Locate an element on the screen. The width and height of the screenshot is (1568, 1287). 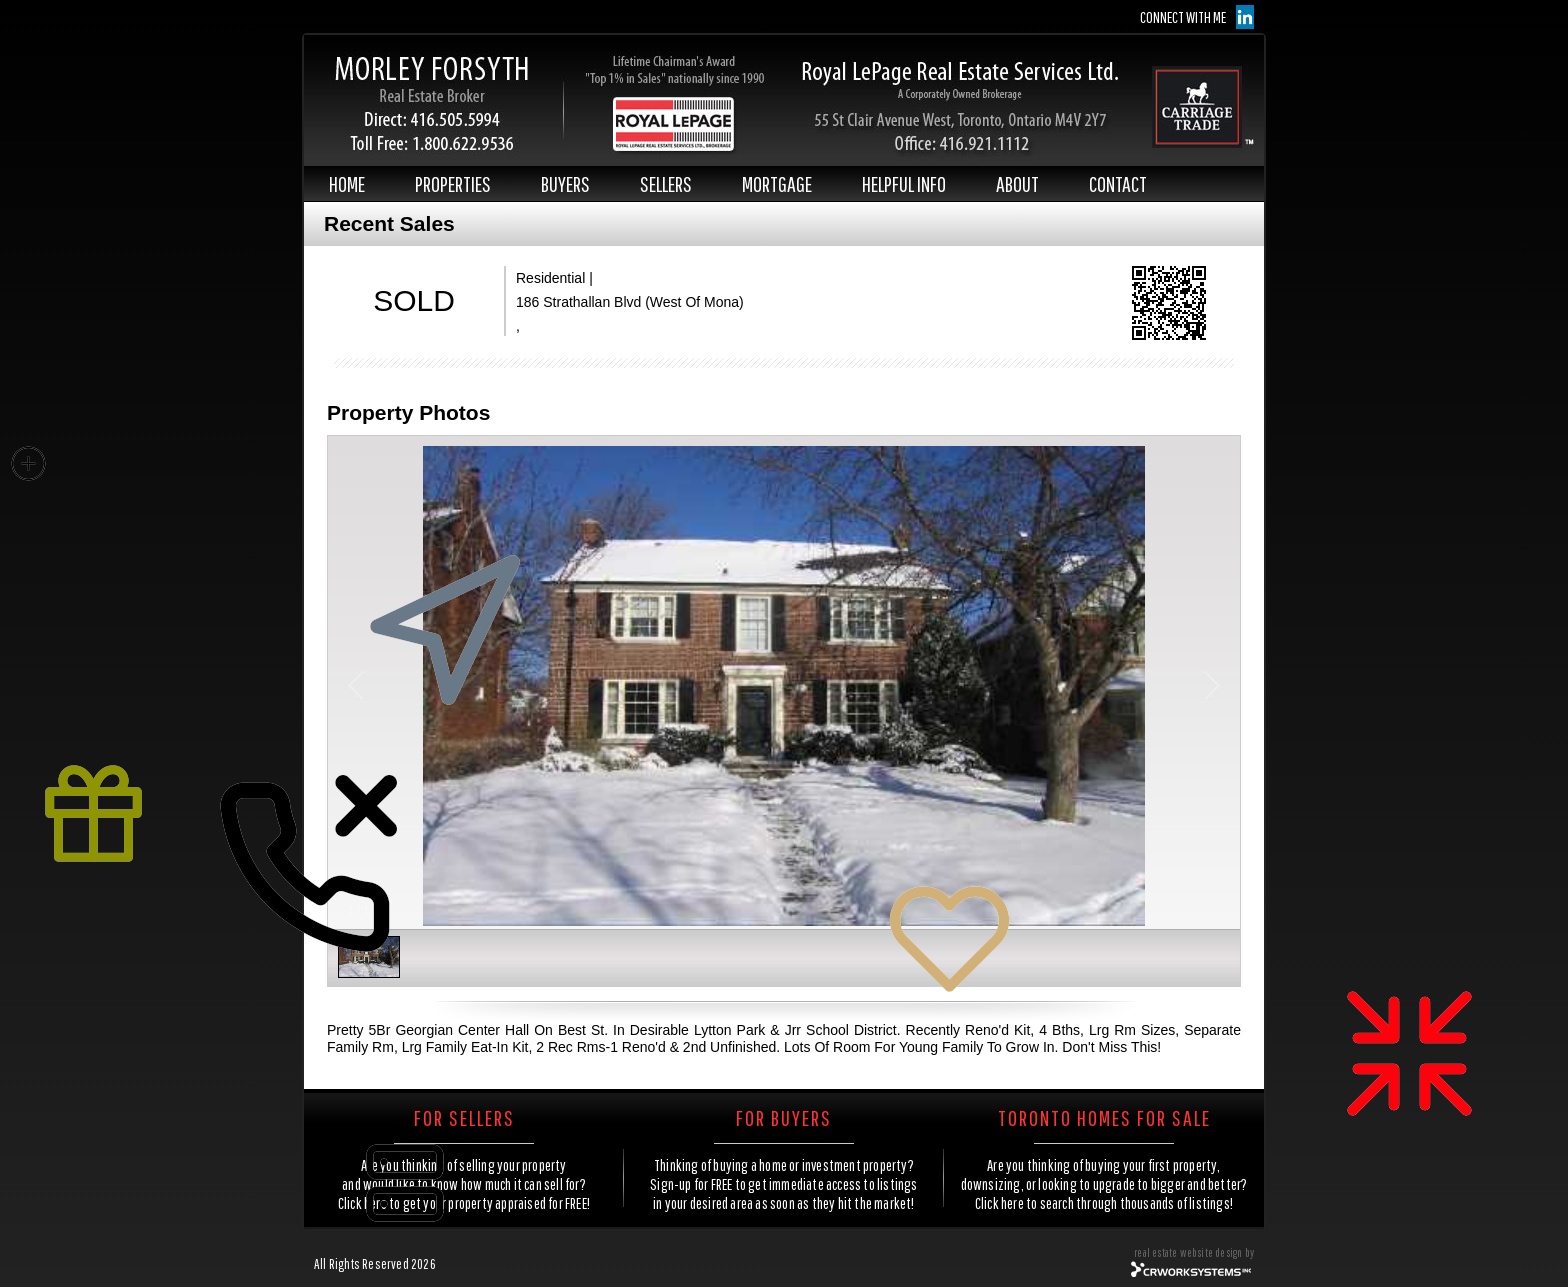
add item to favorites is located at coordinates (949, 938).